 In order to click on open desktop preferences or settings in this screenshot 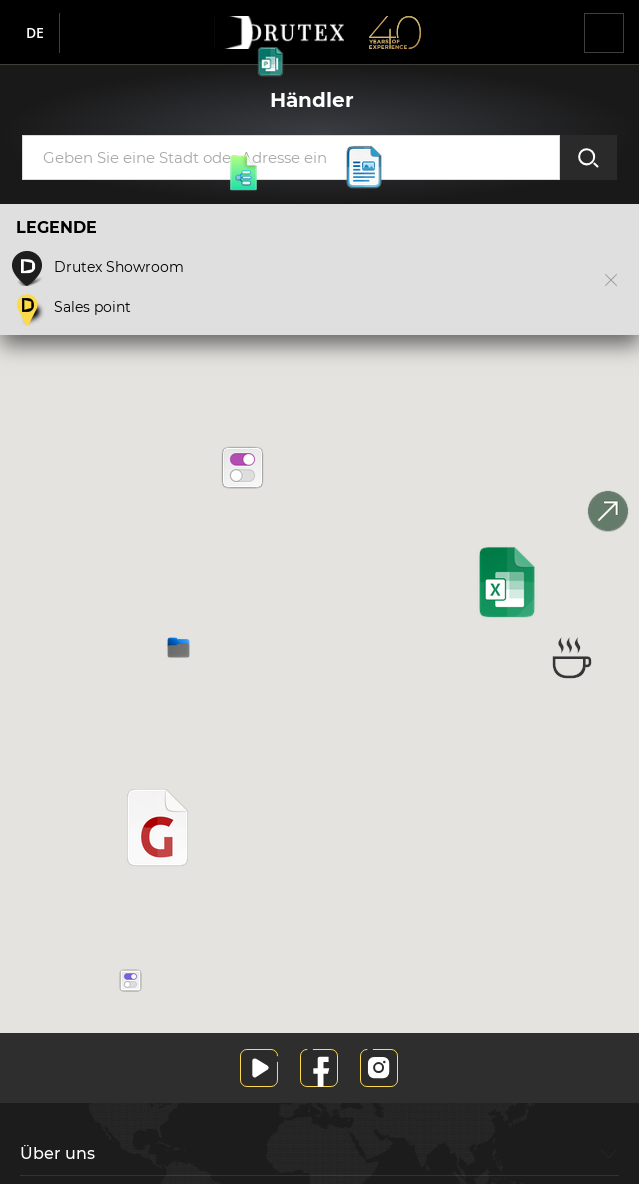, I will do `click(130, 980)`.